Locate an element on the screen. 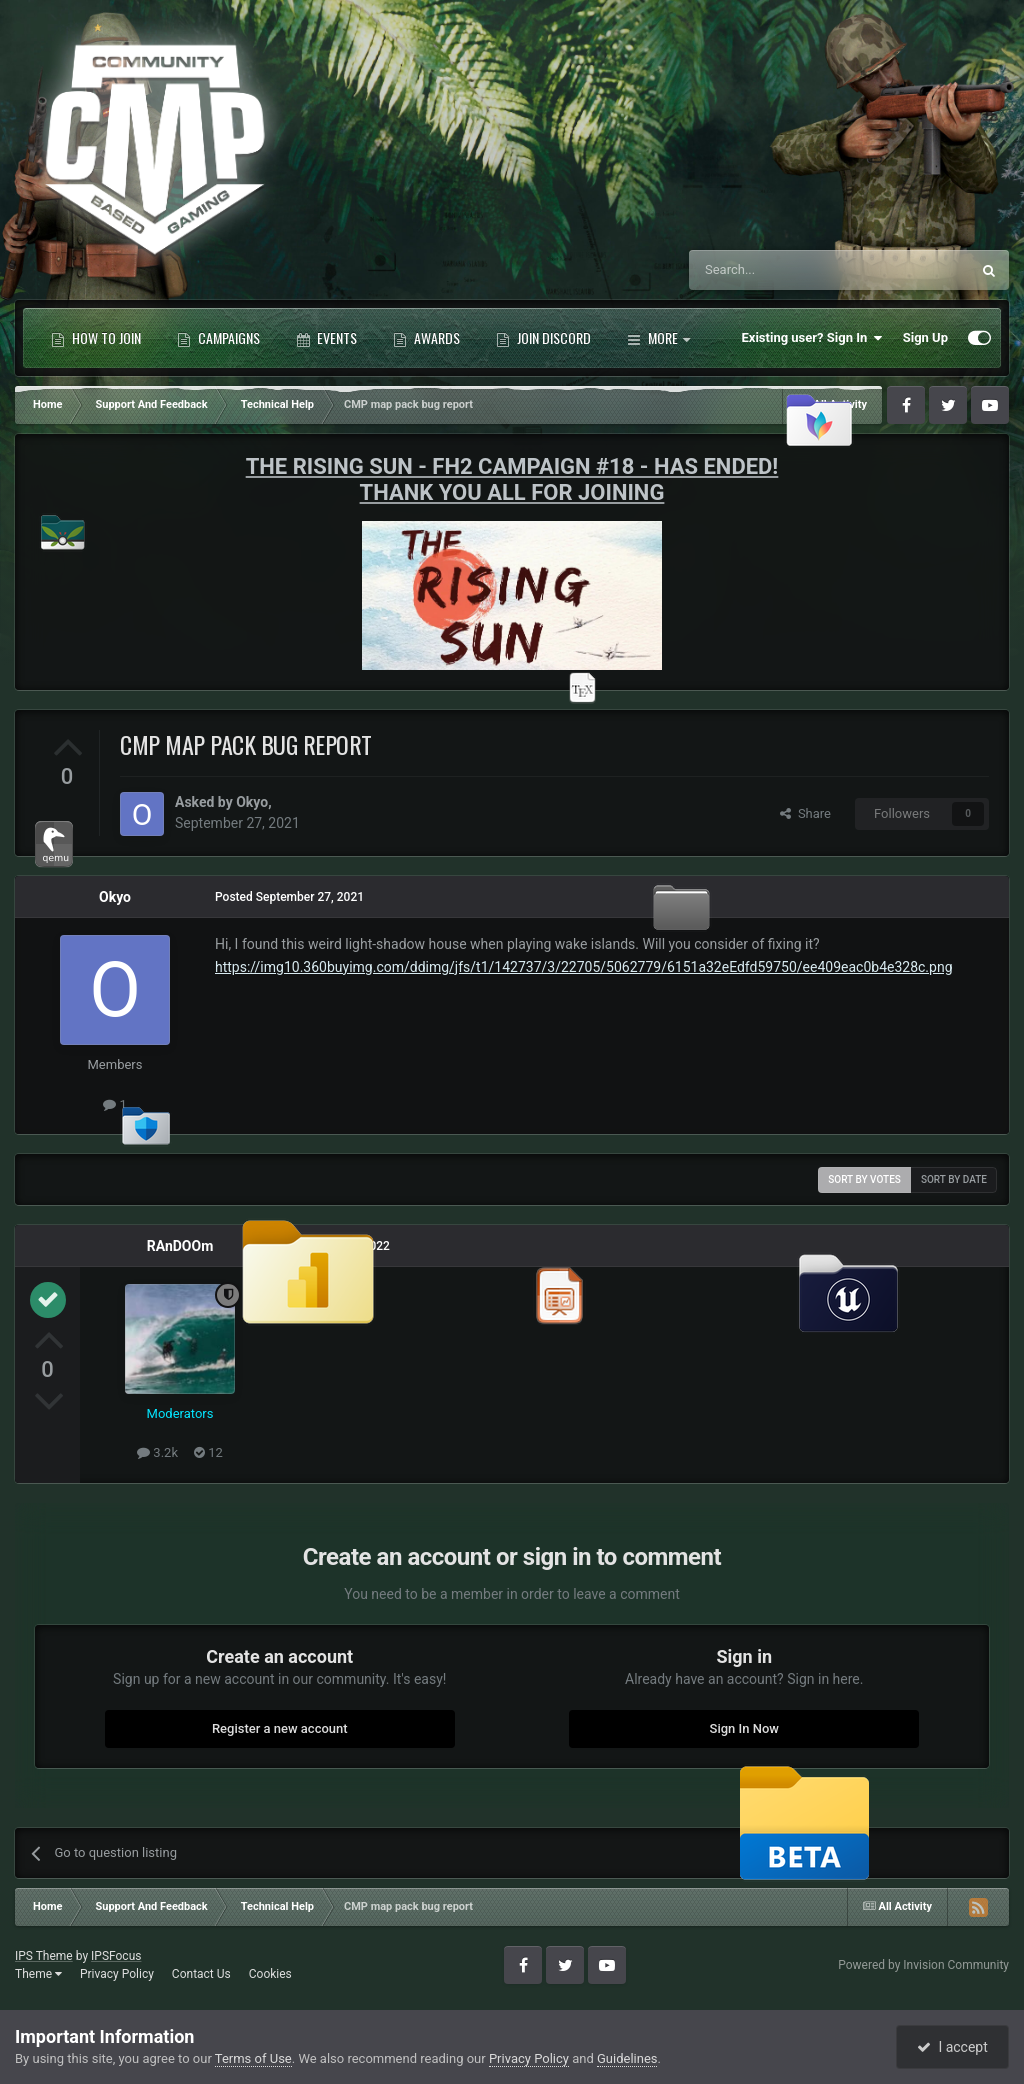 This screenshot has height=2084, width=1024. open mindnode documents folder is located at coordinates (819, 422).